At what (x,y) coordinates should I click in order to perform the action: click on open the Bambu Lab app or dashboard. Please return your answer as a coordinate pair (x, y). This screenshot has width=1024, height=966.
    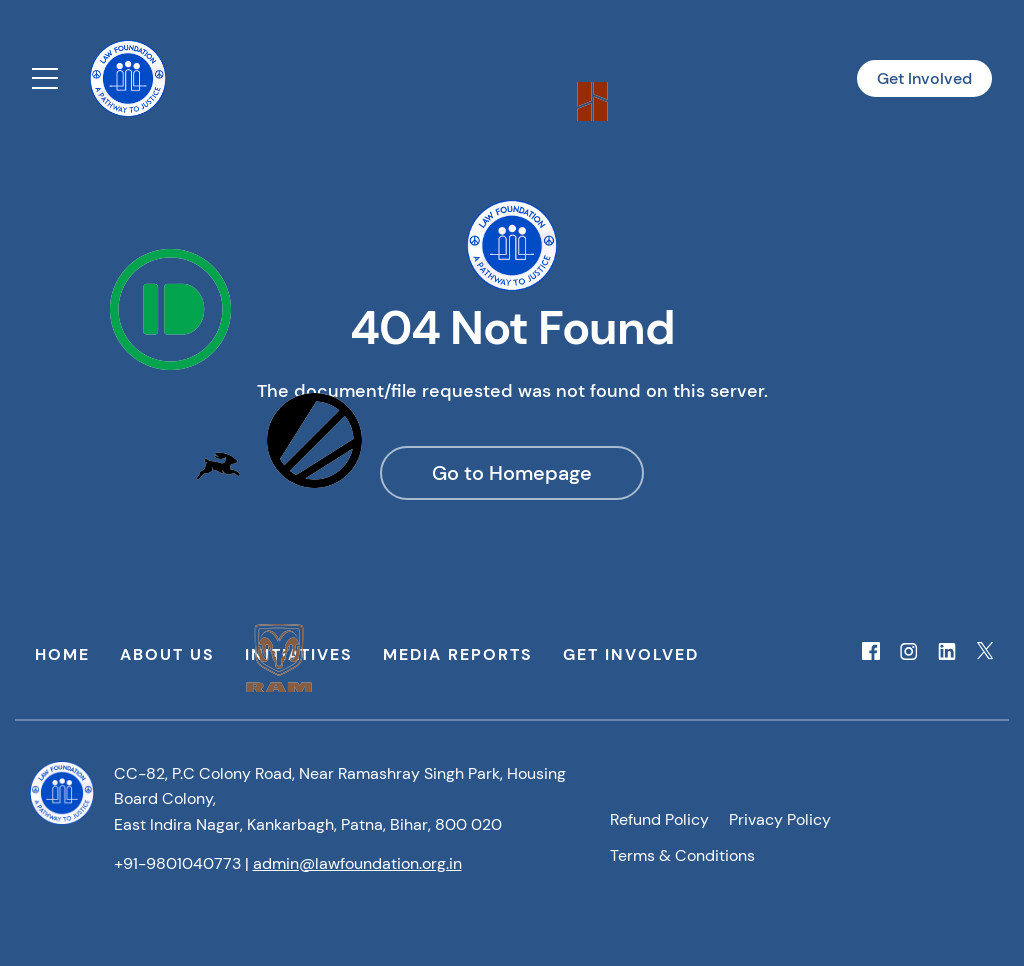
    Looking at the image, I should click on (592, 101).